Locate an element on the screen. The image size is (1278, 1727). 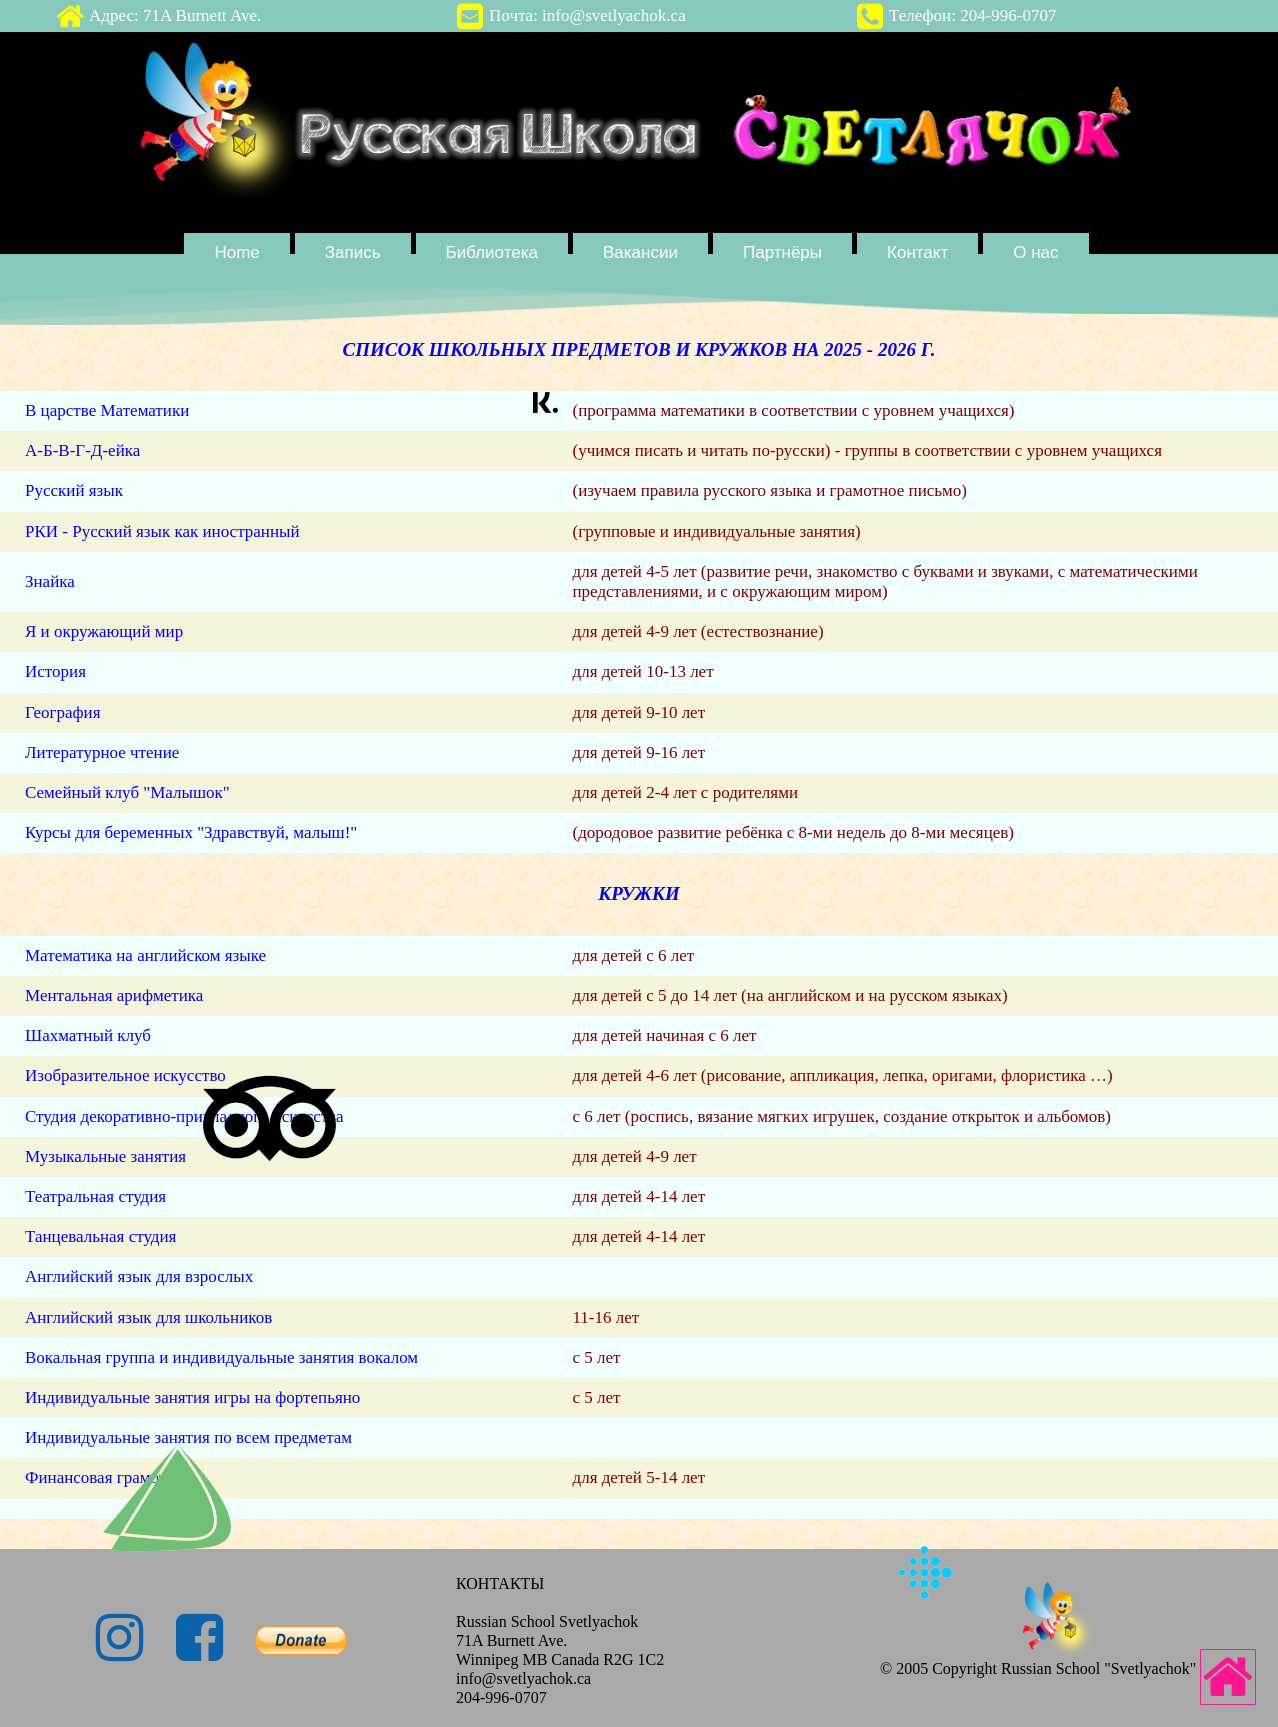
open the Fitbit app is located at coordinates (925, 1572).